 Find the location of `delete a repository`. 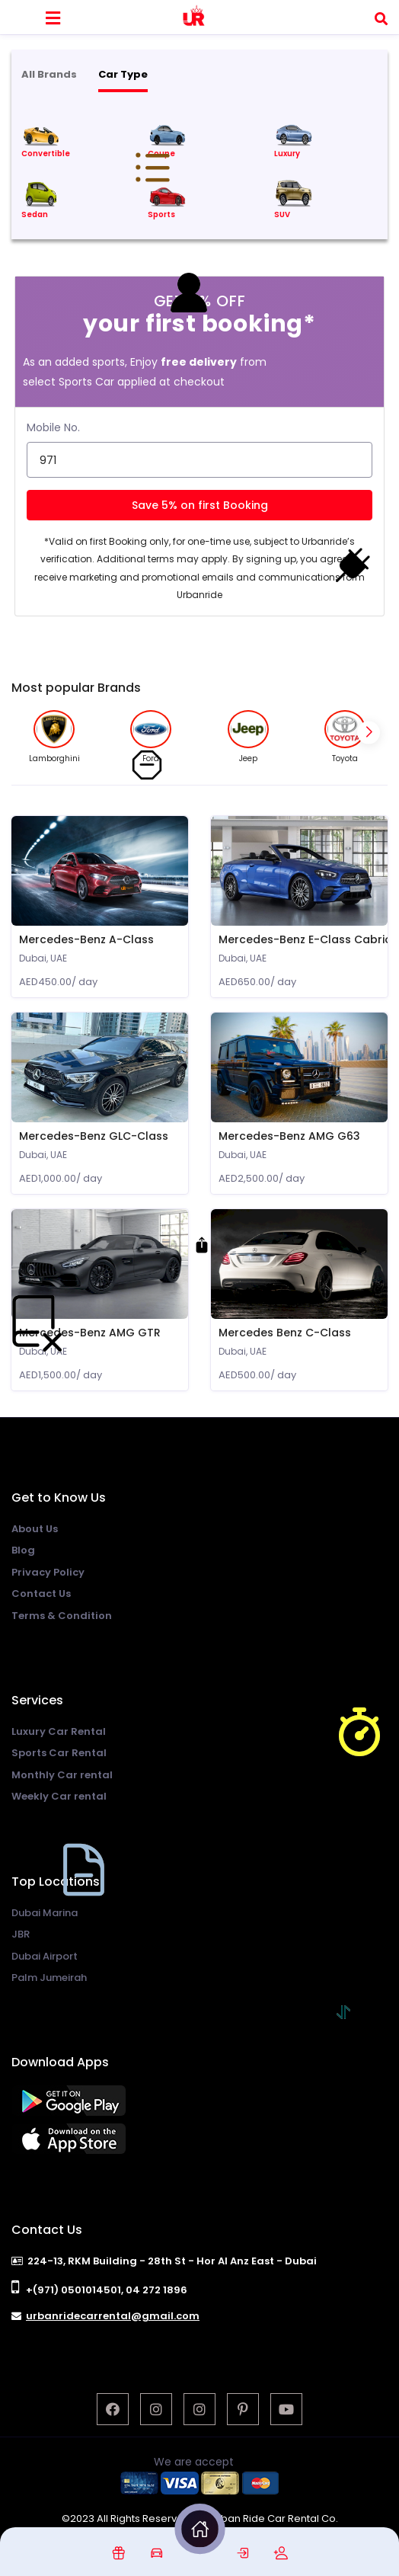

delete a repository is located at coordinates (34, 1323).